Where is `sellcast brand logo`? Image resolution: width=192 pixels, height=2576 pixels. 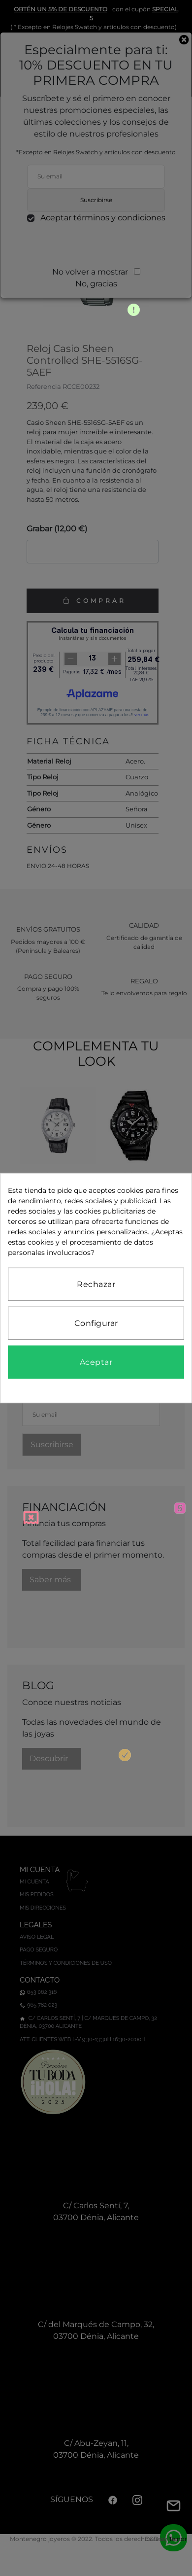 sellcast brand logo is located at coordinates (180, 1508).